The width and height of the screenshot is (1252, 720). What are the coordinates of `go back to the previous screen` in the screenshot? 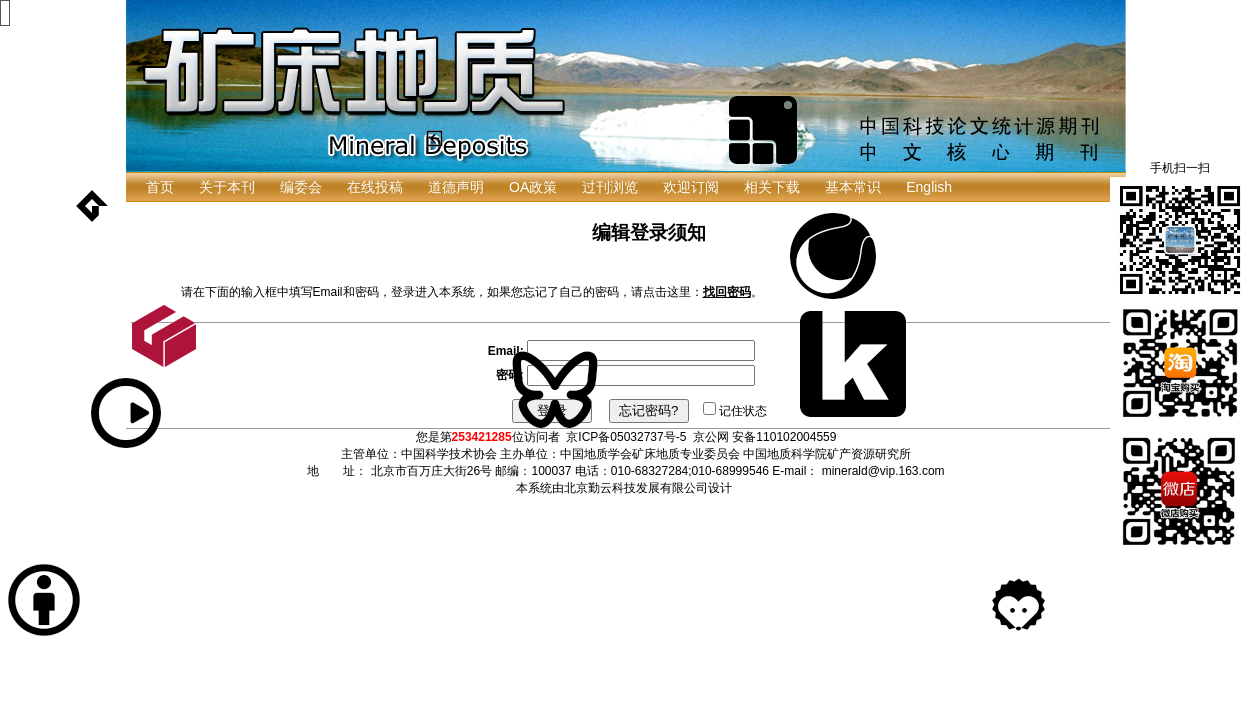 It's located at (434, 138).